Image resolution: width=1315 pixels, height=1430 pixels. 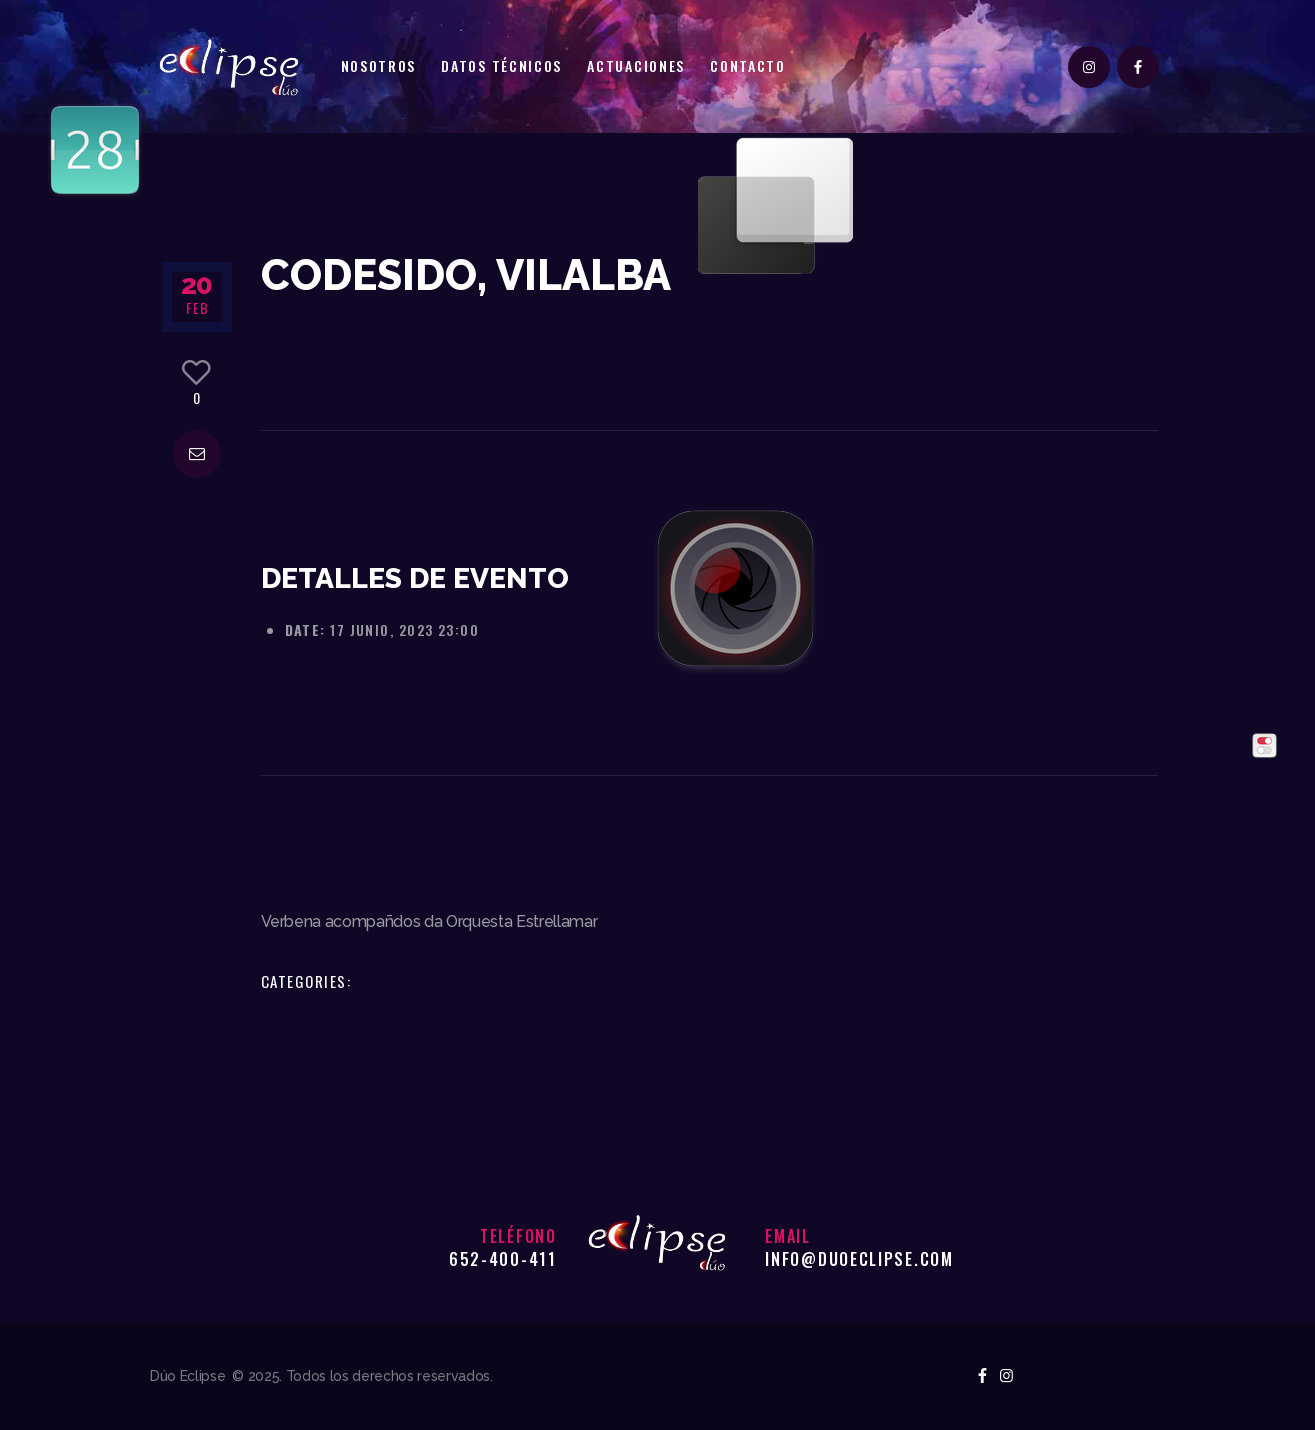 What do you see at coordinates (95, 150) in the screenshot?
I see `open the calendar app` at bounding box center [95, 150].